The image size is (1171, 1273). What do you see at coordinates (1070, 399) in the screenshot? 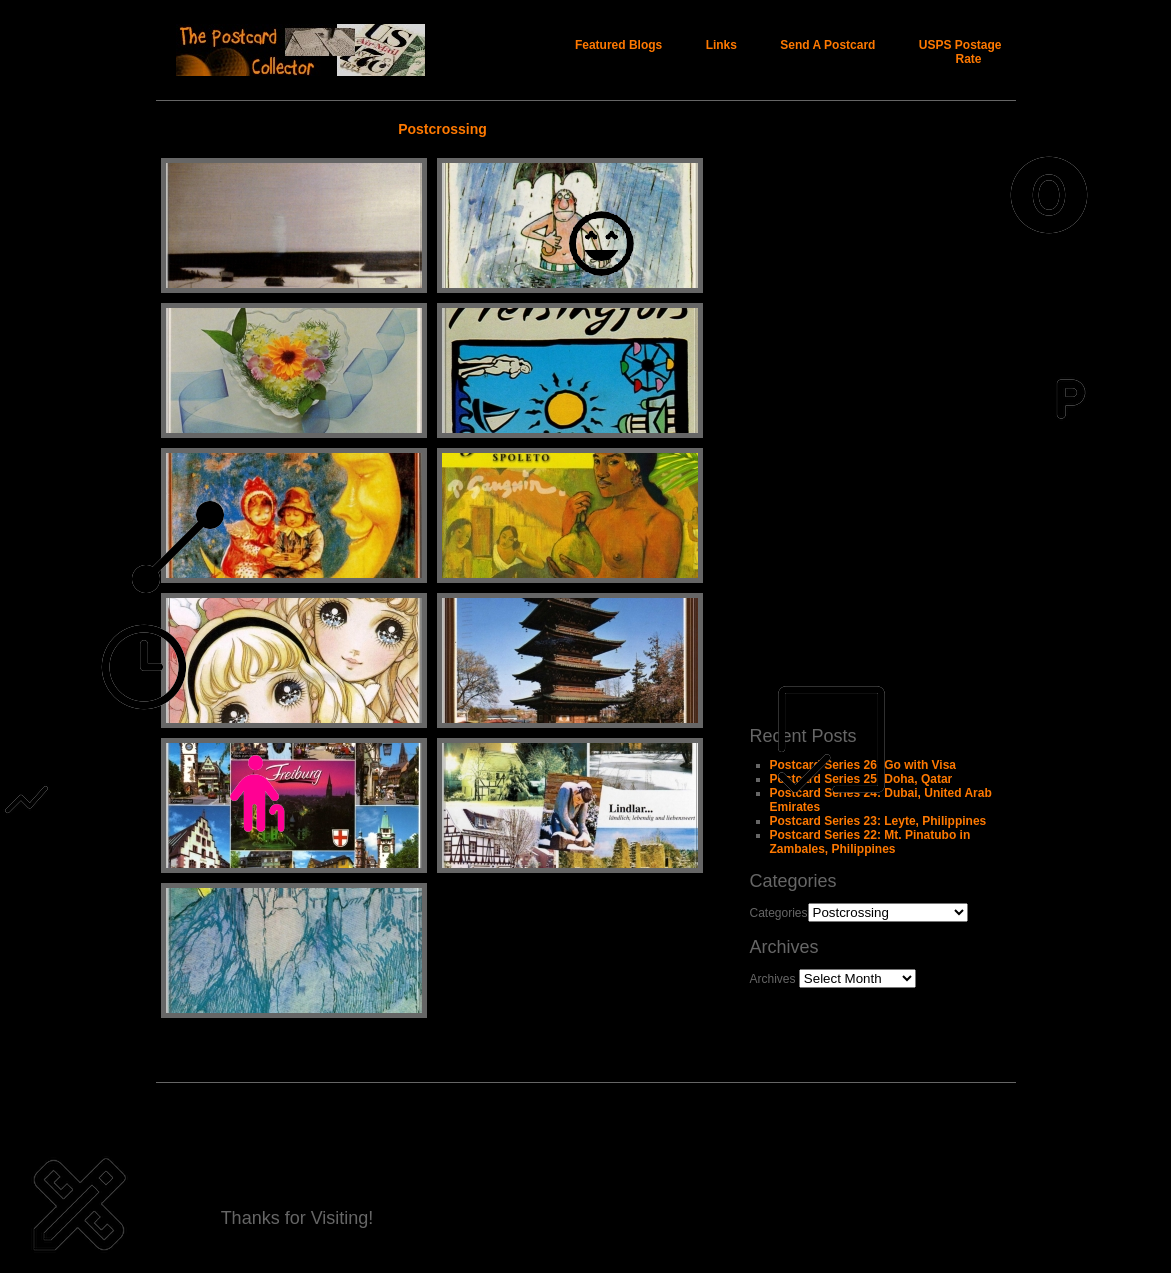
I see `find nearby parking locations` at bounding box center [1070, 399].